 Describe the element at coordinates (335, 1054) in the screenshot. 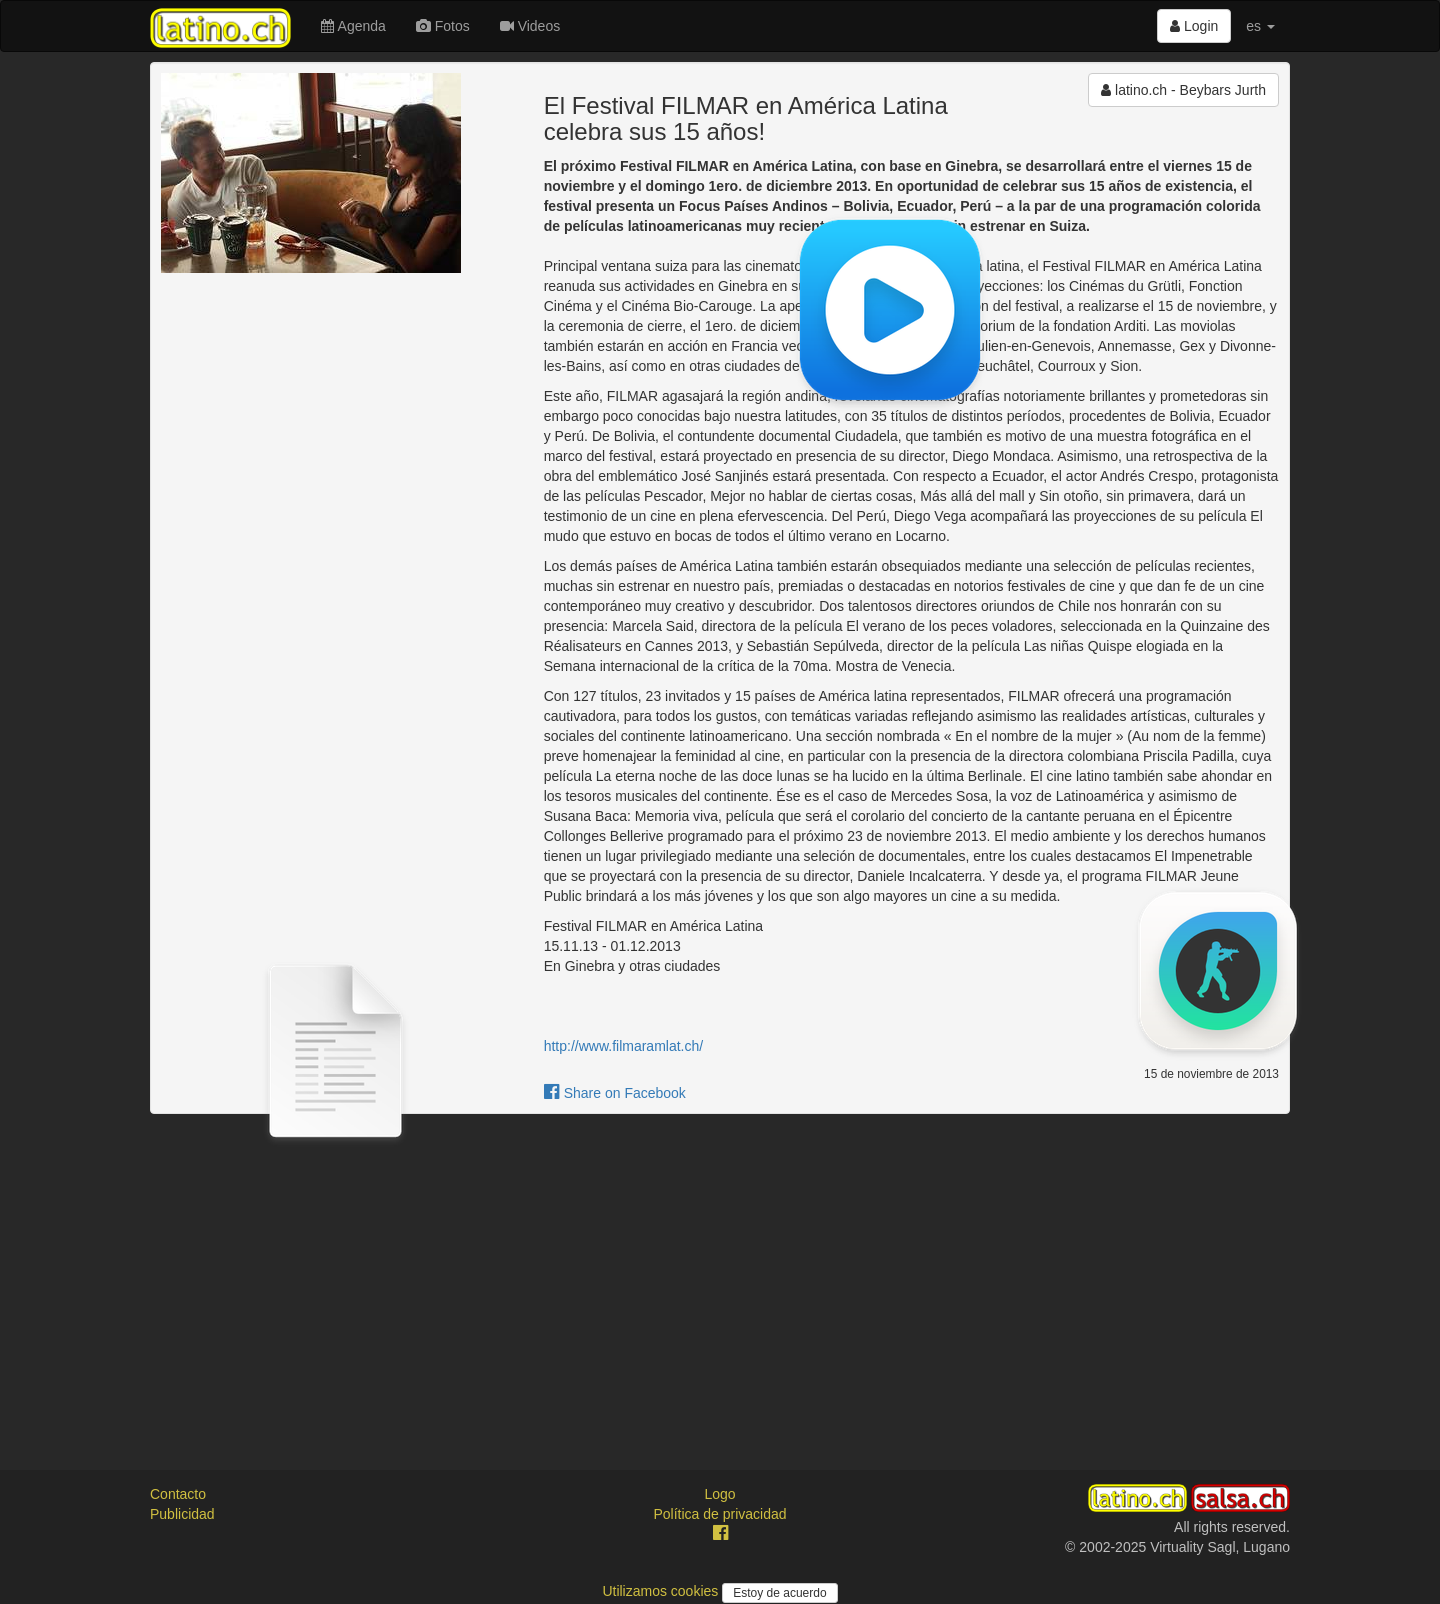

I see `a plain text file` at that location.